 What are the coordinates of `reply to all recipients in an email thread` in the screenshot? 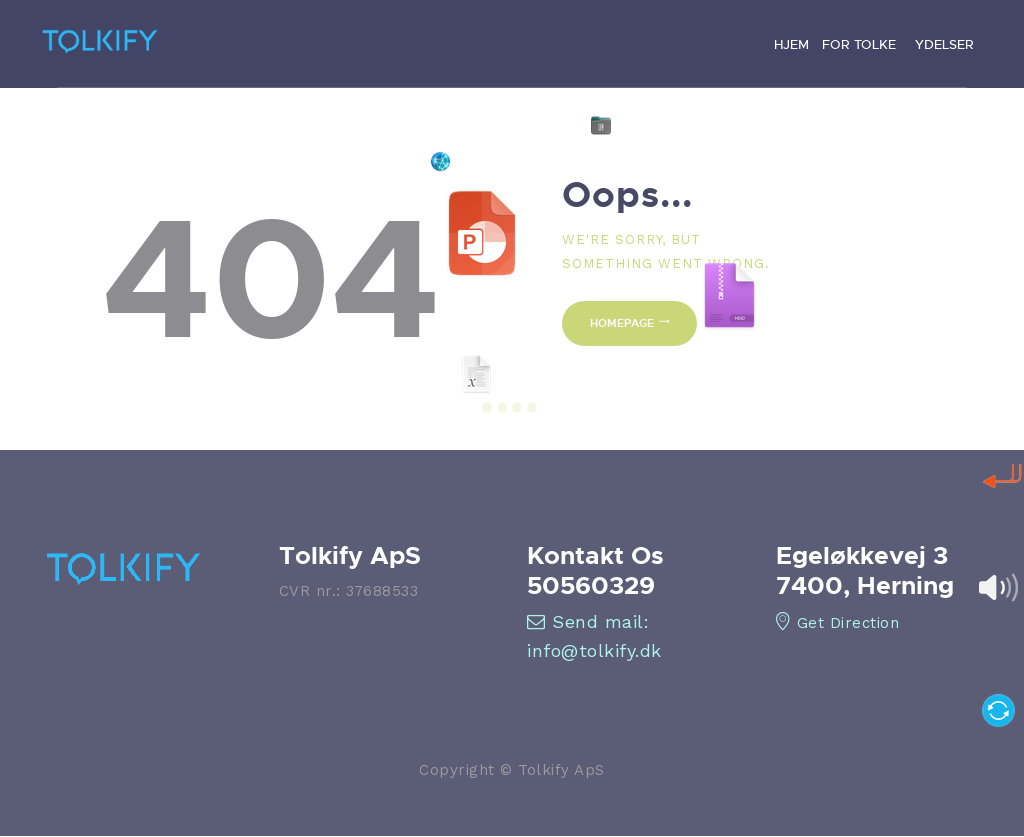 It's located at (1001, 473).